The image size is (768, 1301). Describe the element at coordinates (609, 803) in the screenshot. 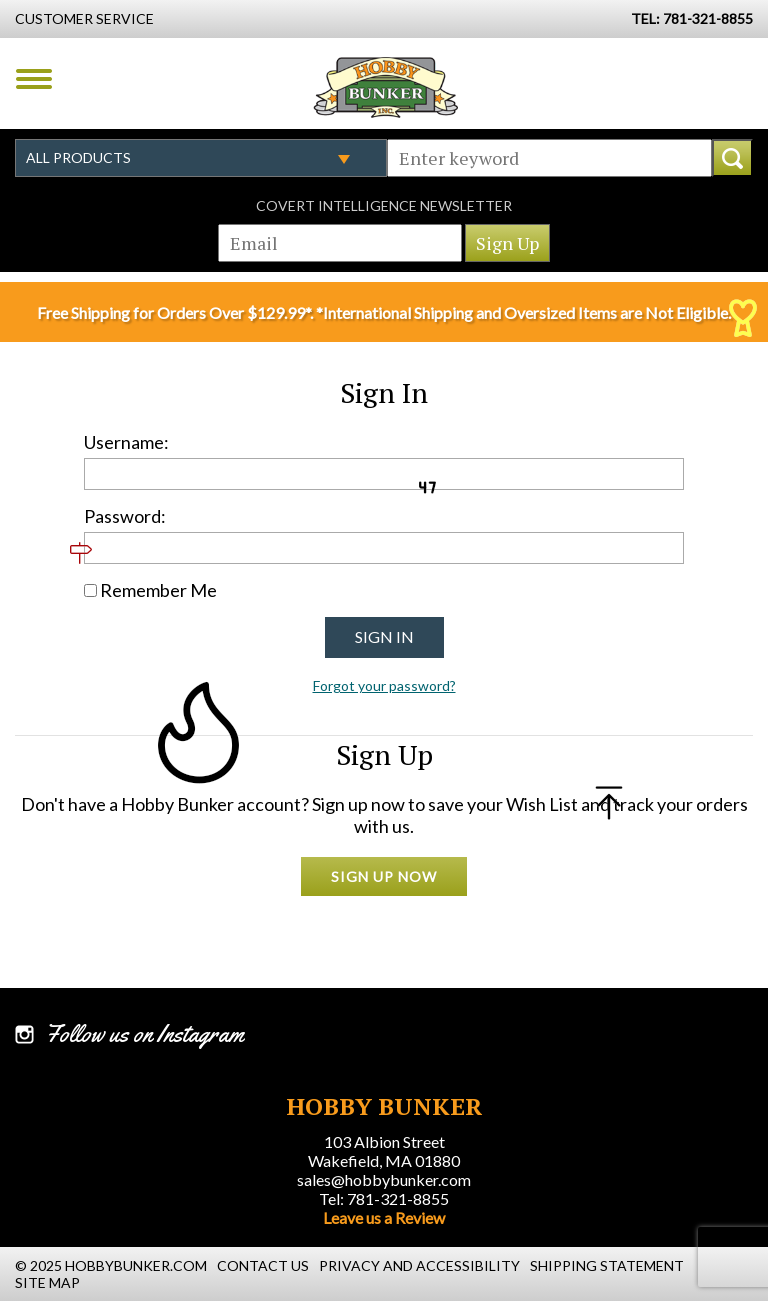

I see `move item to top of list` at that location.